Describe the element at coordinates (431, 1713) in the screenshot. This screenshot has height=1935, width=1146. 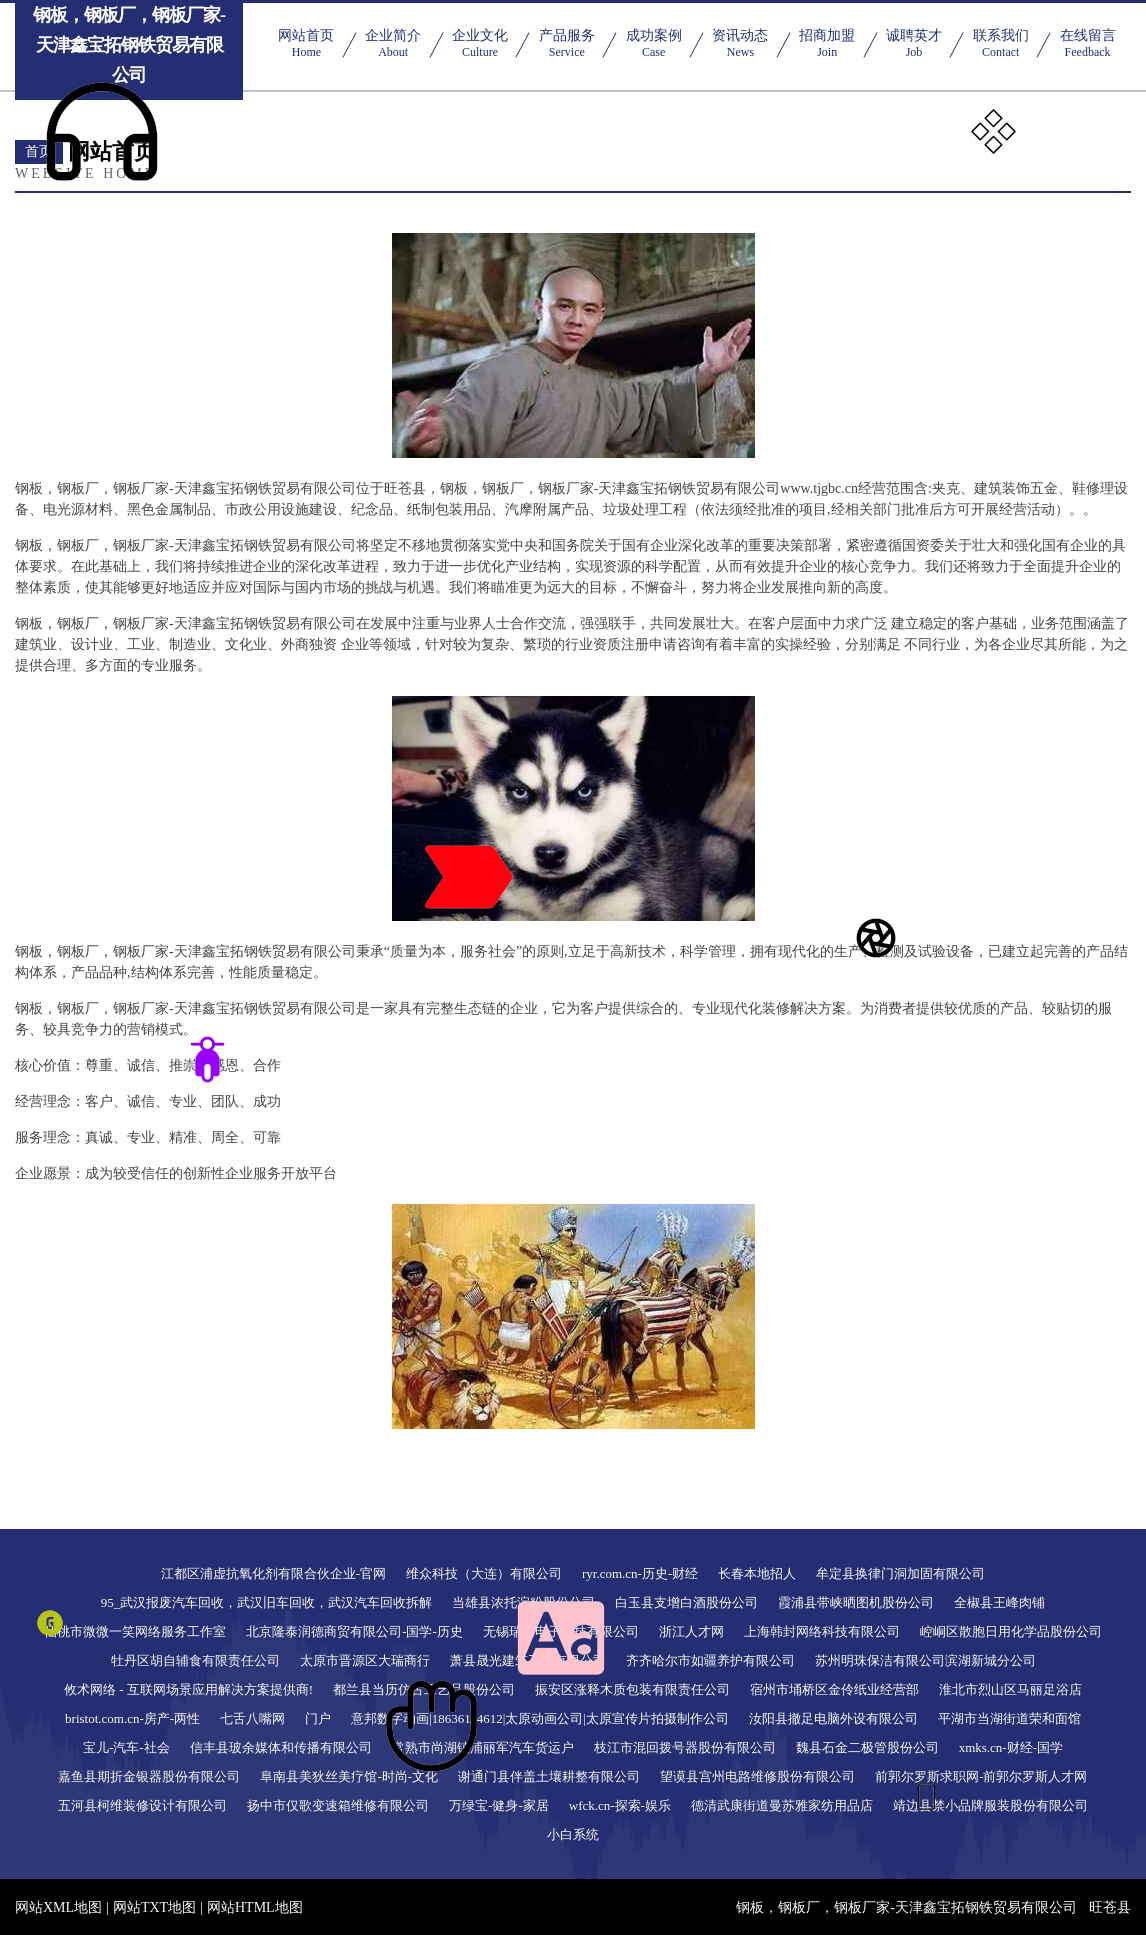
I see `drag to reorder or move an item` at that location.